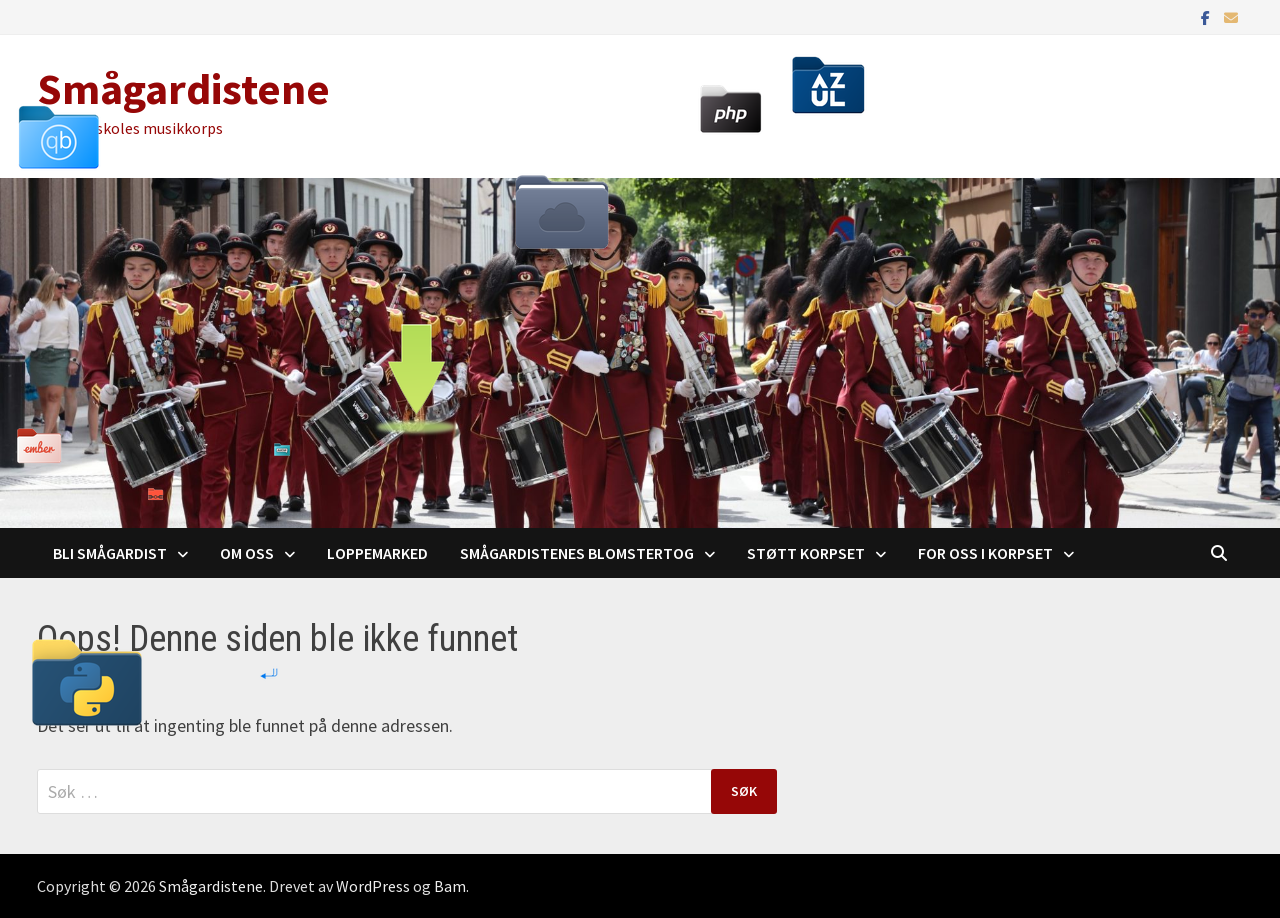 This screenshot has width=1280, height=918. What do you see at coordinates (562, 212) in the screenshot?
I see `access cloud-synced files and folders` at bounding box center [562, 212].